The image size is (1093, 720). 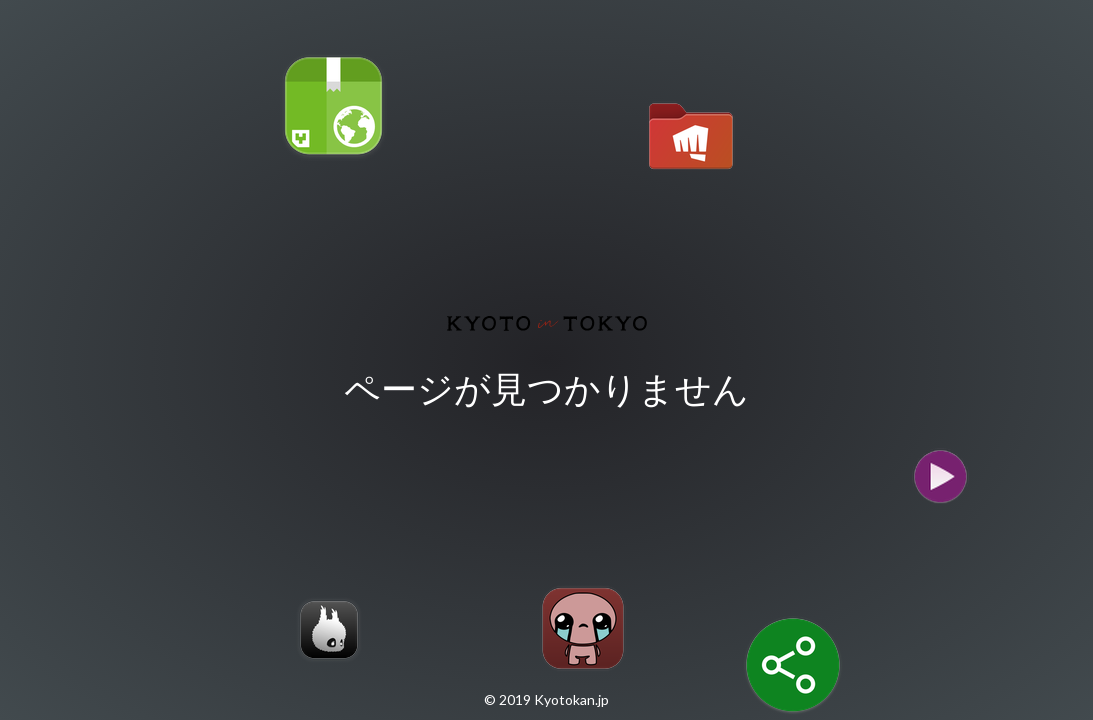 I want to click on access sharing and network preferences, so click(x=793, y=665).